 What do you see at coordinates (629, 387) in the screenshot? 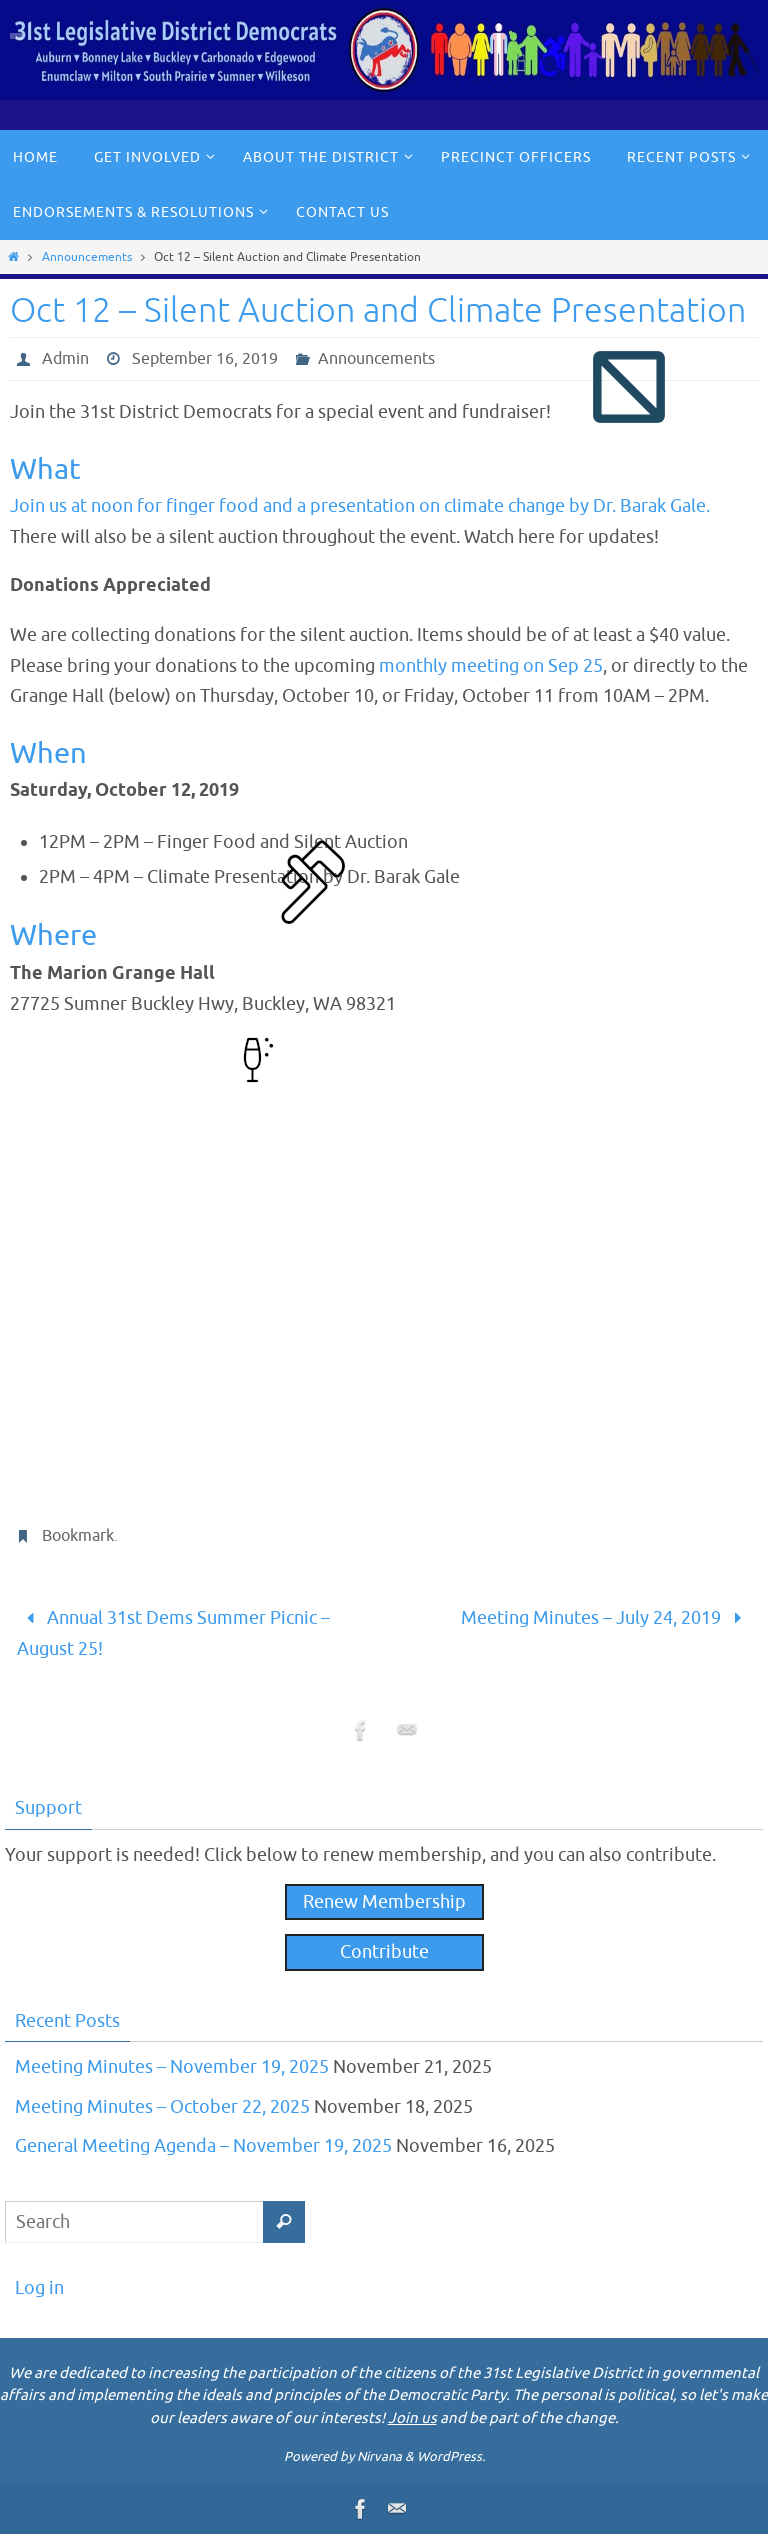
I see `placeholder for missing or unavailable content` at bounding box center [629, 387].